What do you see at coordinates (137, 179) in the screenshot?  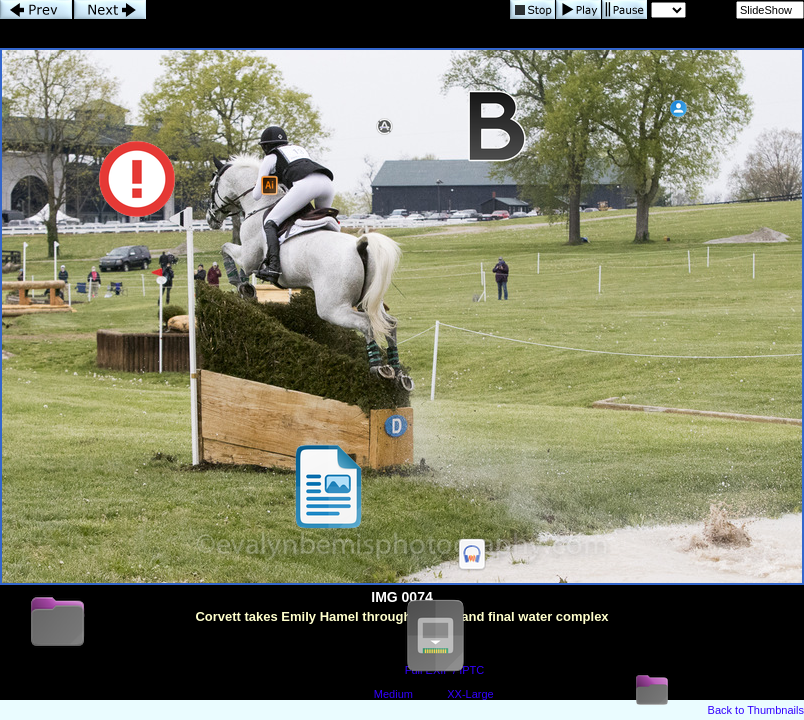 I see `indicates important or critical status` at bounding box center [137, 179].